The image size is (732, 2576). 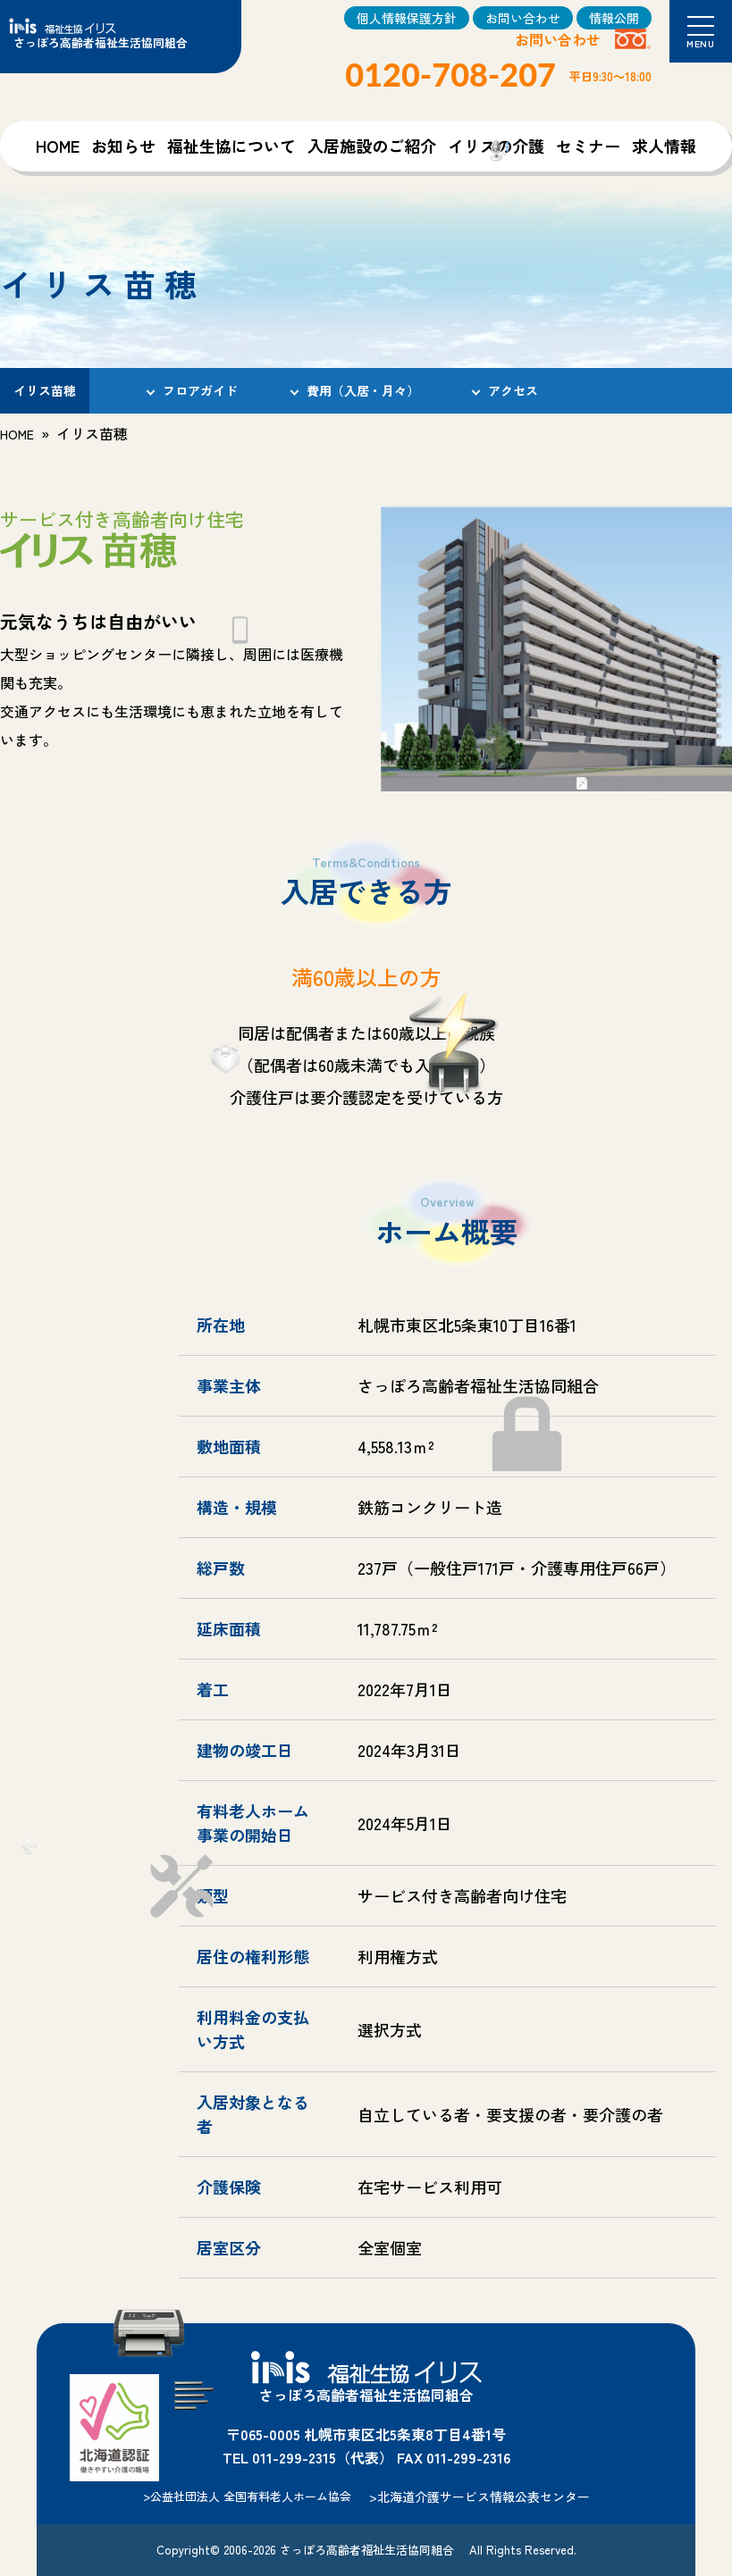 I want to click on a makefile or build configuration file, so click(x=582, y=783).